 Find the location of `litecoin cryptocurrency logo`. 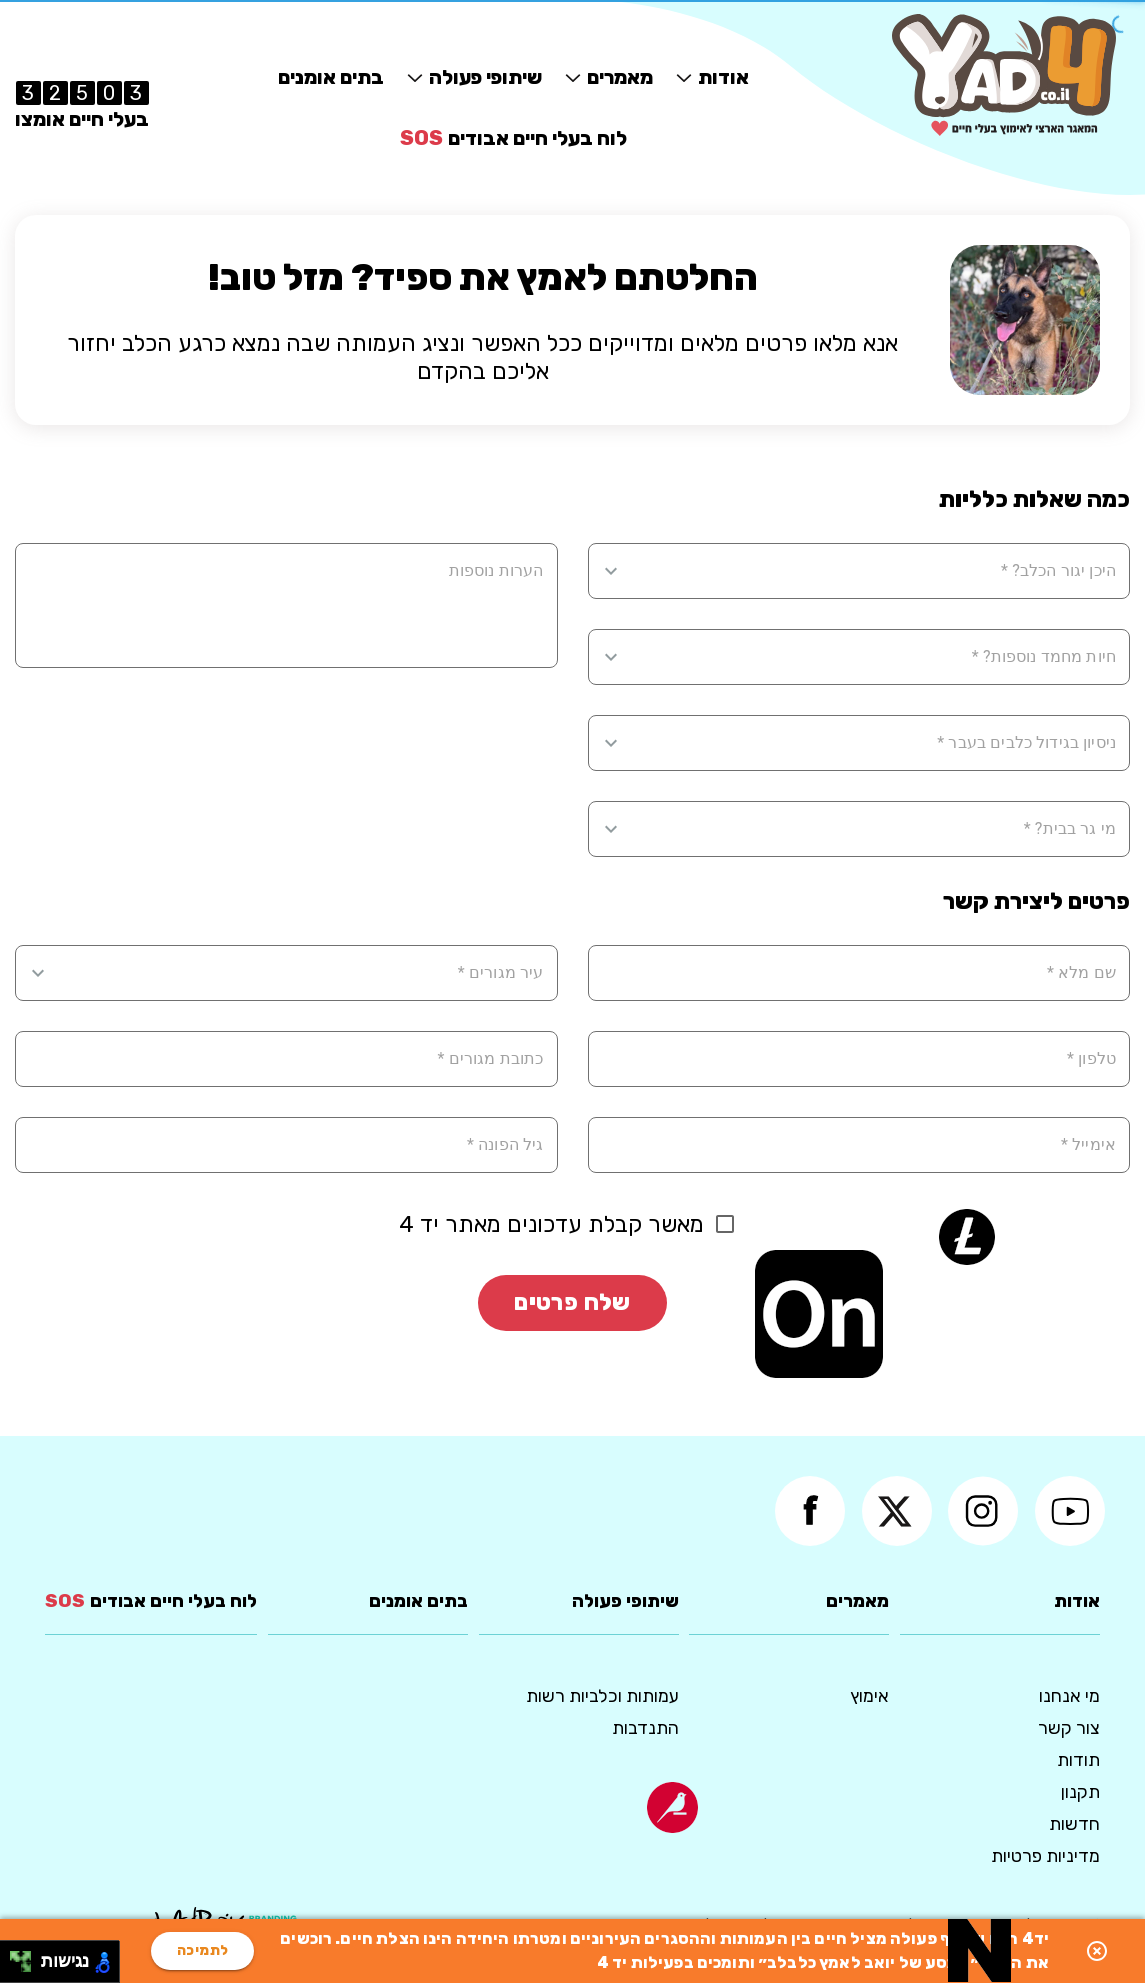

litecoin cryptocurrency logo is located at coordinates (967, 1237).